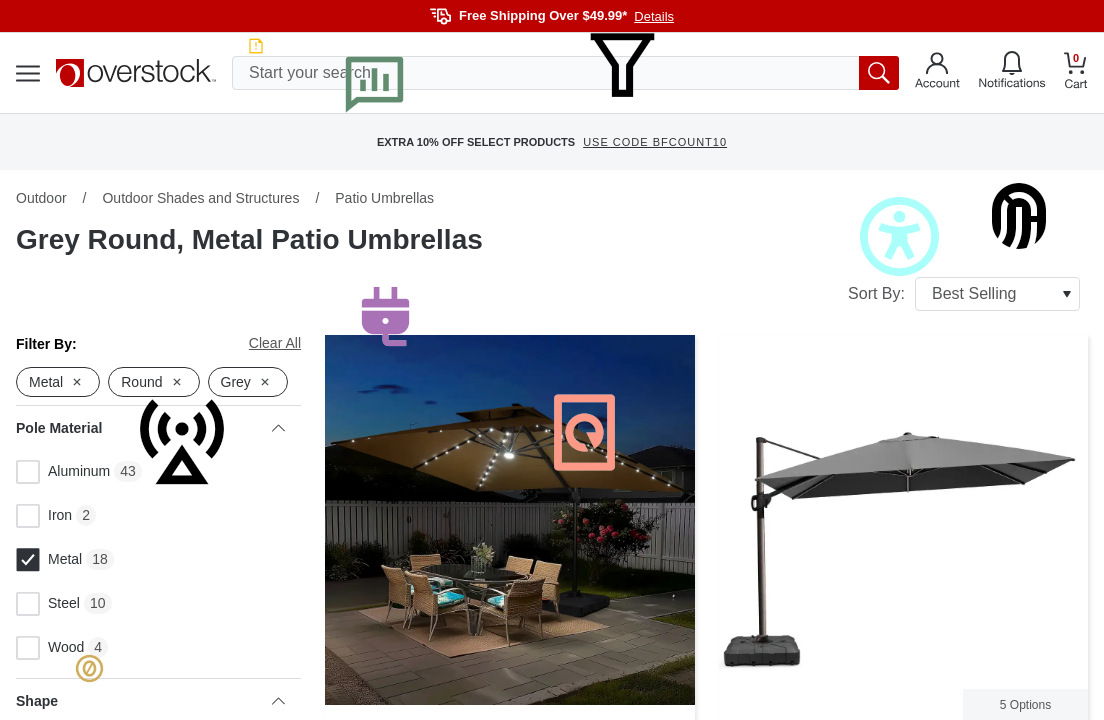 Image resolution: width=1104 pixels, height=720 pixels. What do you see at coordinates (584, 432) in the screenshot?
I see `recover data from device` at bounding box center [584, 432].